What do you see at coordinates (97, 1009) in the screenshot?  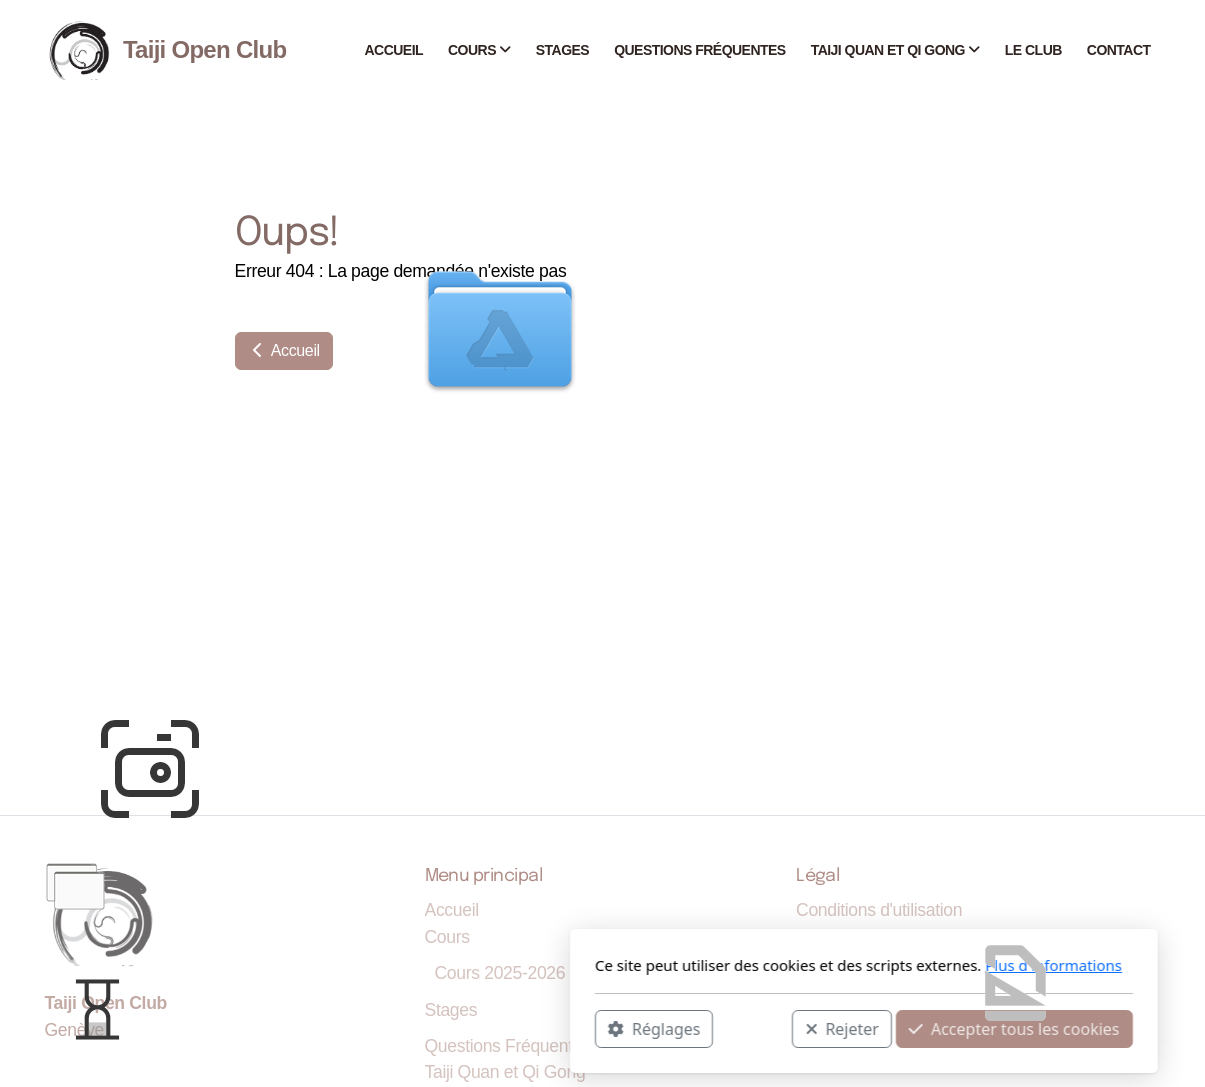 I see `countdown timer or time remaining indicator` at bounding box center [97, 1009].